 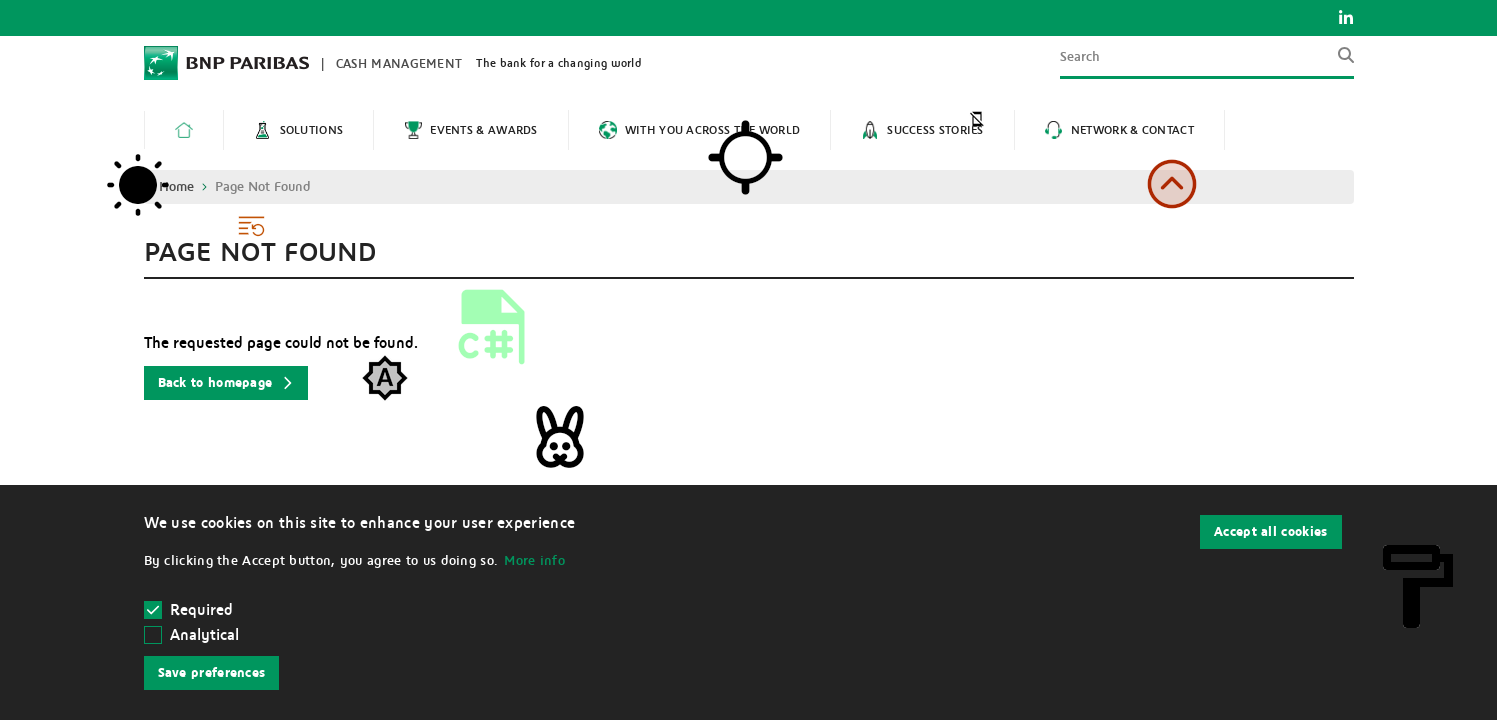 I want to click on enable automatic brightness adjustment, so click(x=385, y=378).